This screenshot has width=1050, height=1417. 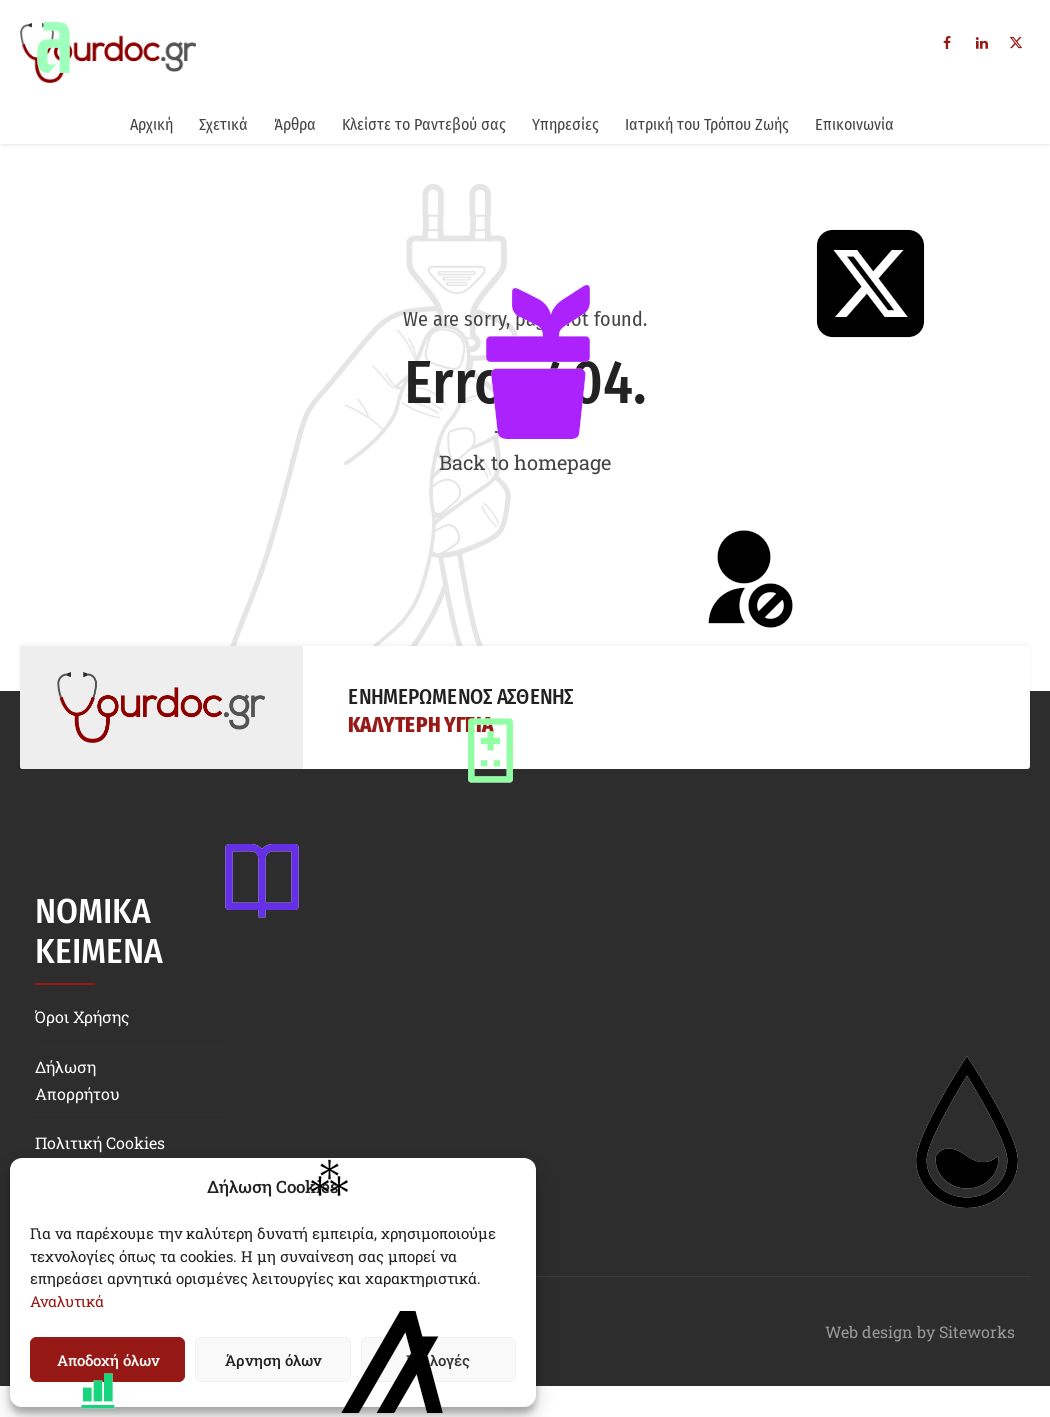 I want to click on connect to the fediverse, so click(x=329, y=1178).